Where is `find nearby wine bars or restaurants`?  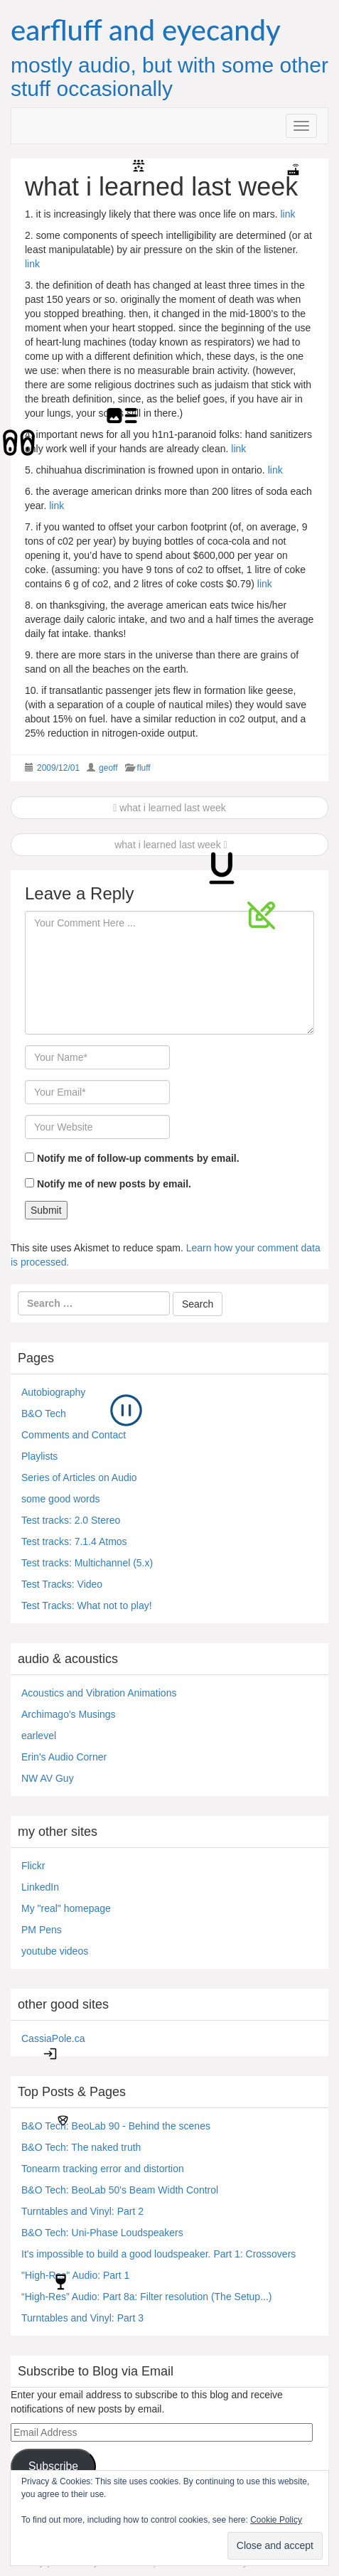 find nearby wine bars or restaurants is located at coordinates (60, 2282).